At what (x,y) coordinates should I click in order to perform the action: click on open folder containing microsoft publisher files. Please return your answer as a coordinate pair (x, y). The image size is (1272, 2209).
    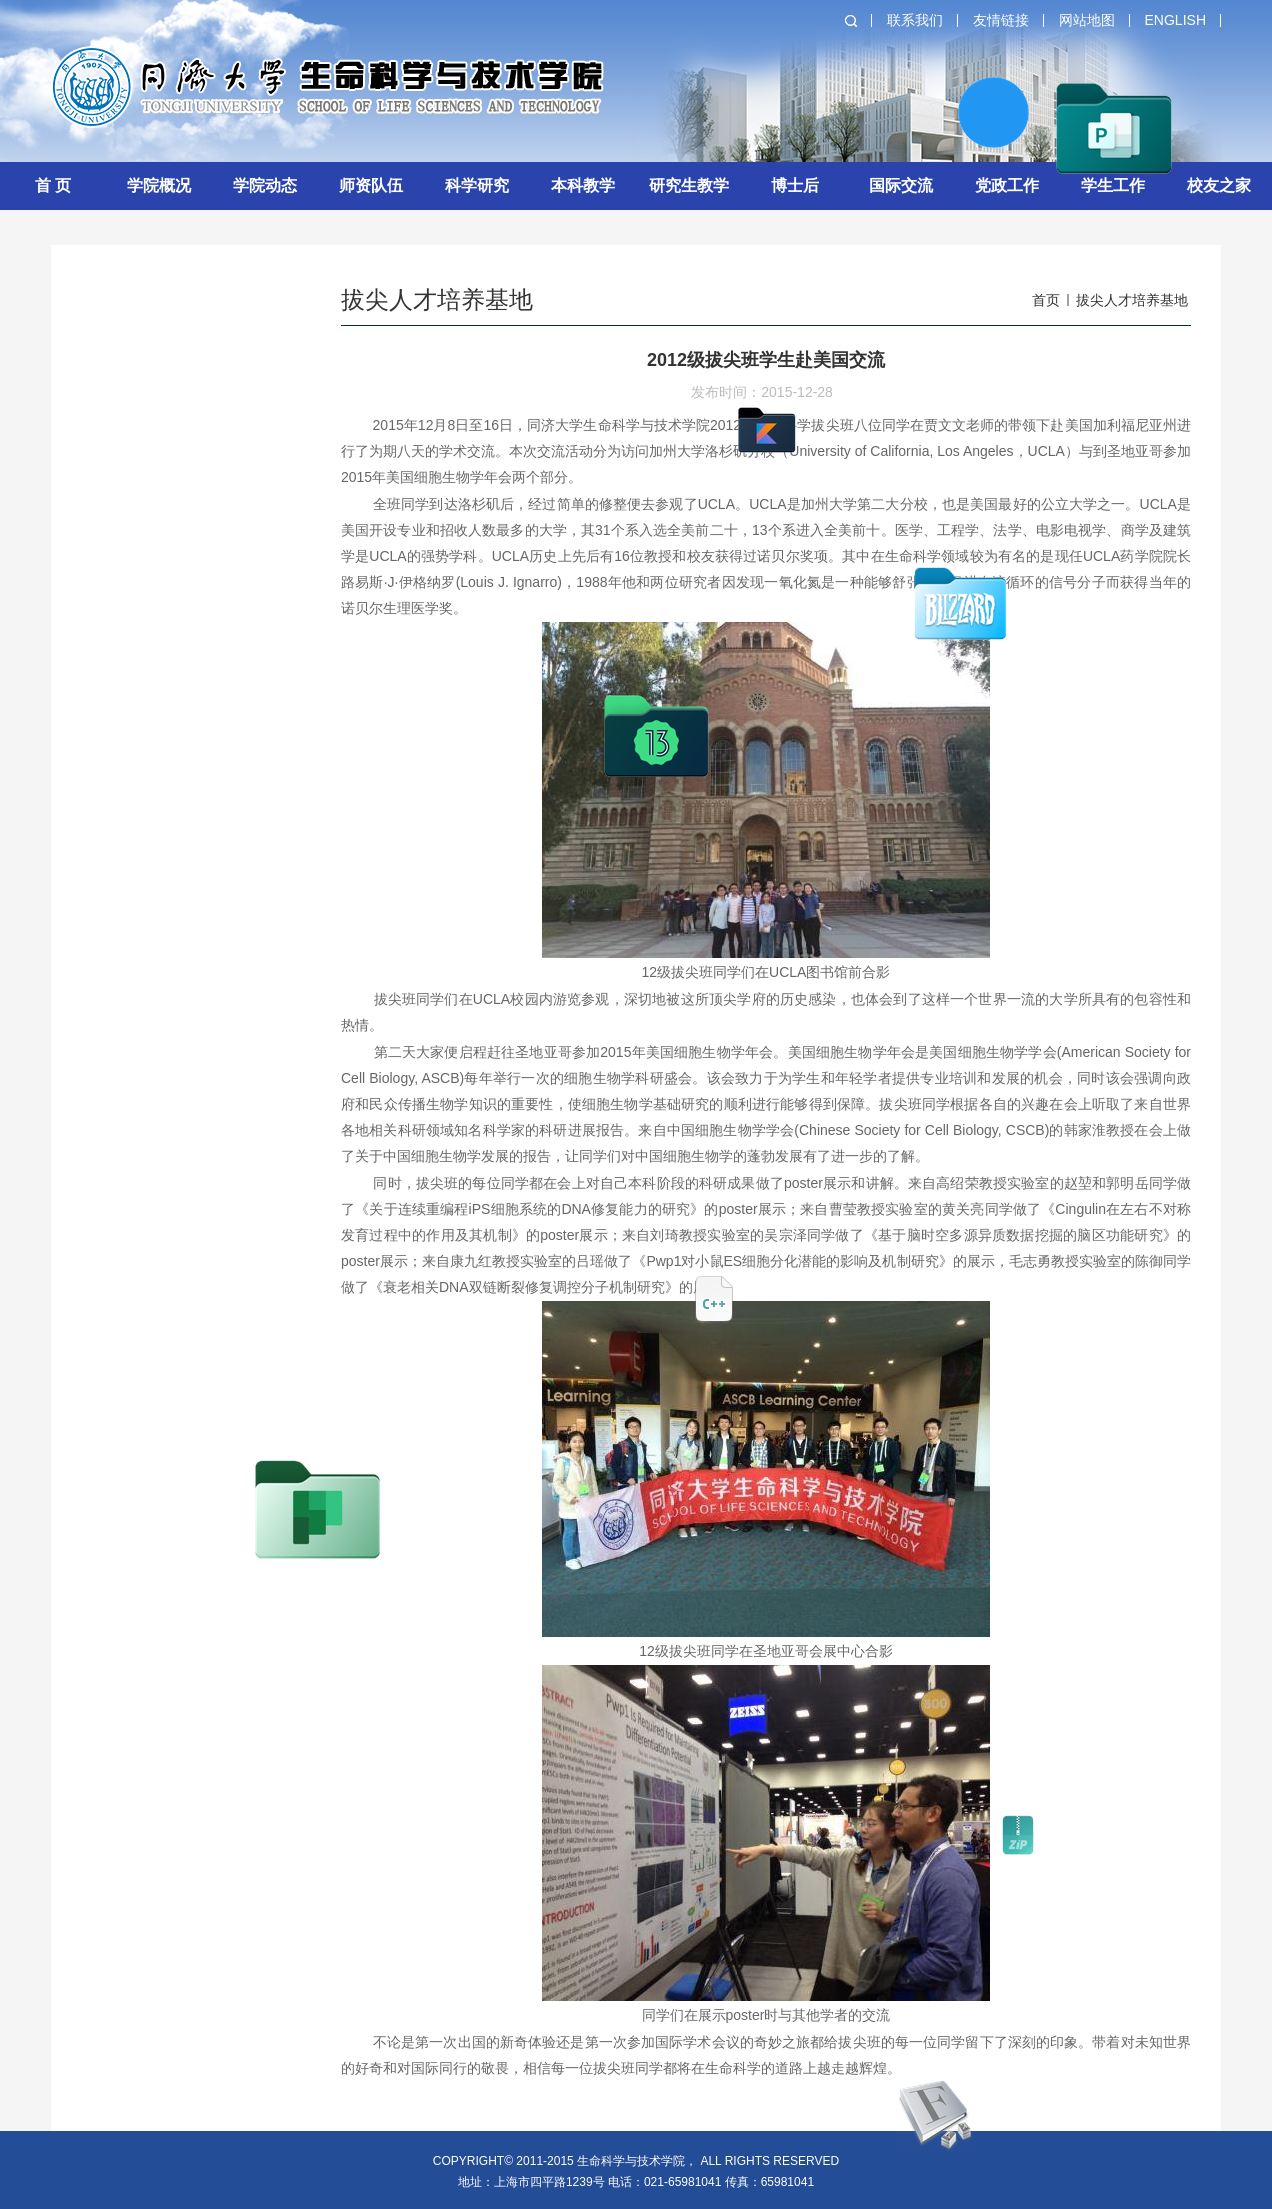
    Looking at the image, I should click on (1113, 131).